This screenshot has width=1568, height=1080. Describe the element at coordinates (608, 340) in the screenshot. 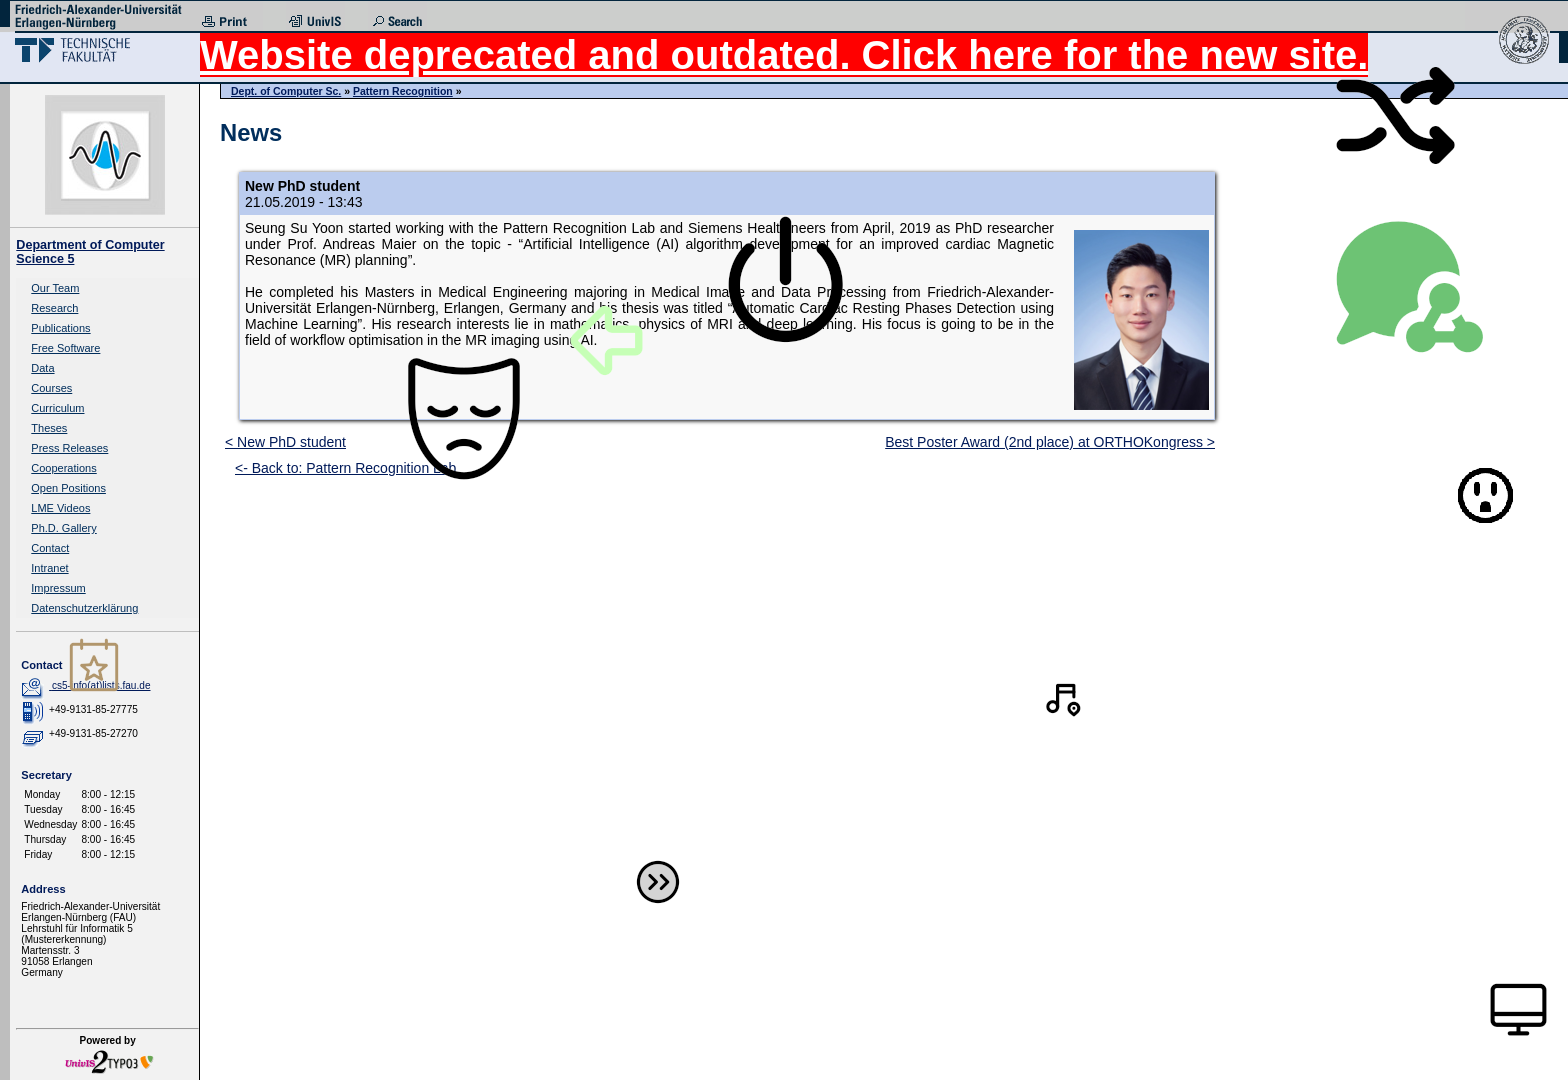

I see `go back to the previous screen` at that location.